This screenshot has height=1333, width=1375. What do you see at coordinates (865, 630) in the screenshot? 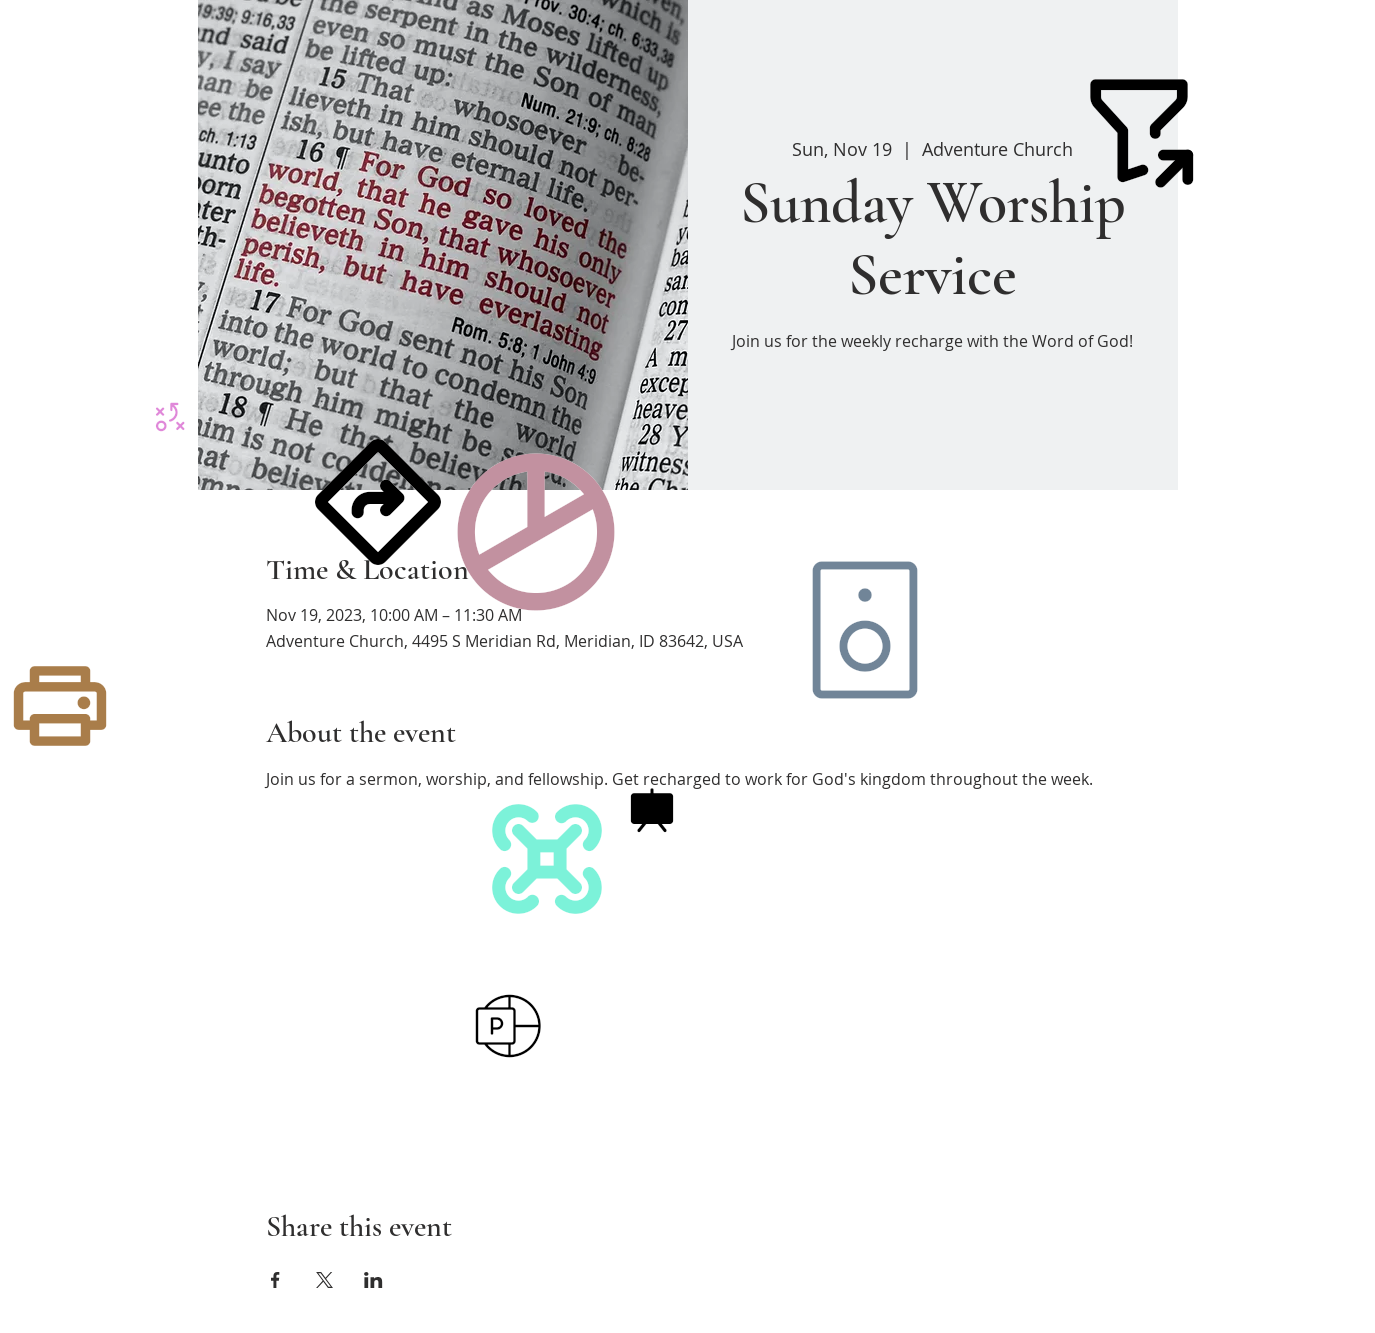
I see `adjust speaker or audio output settings` at bounding box center [865, 630].